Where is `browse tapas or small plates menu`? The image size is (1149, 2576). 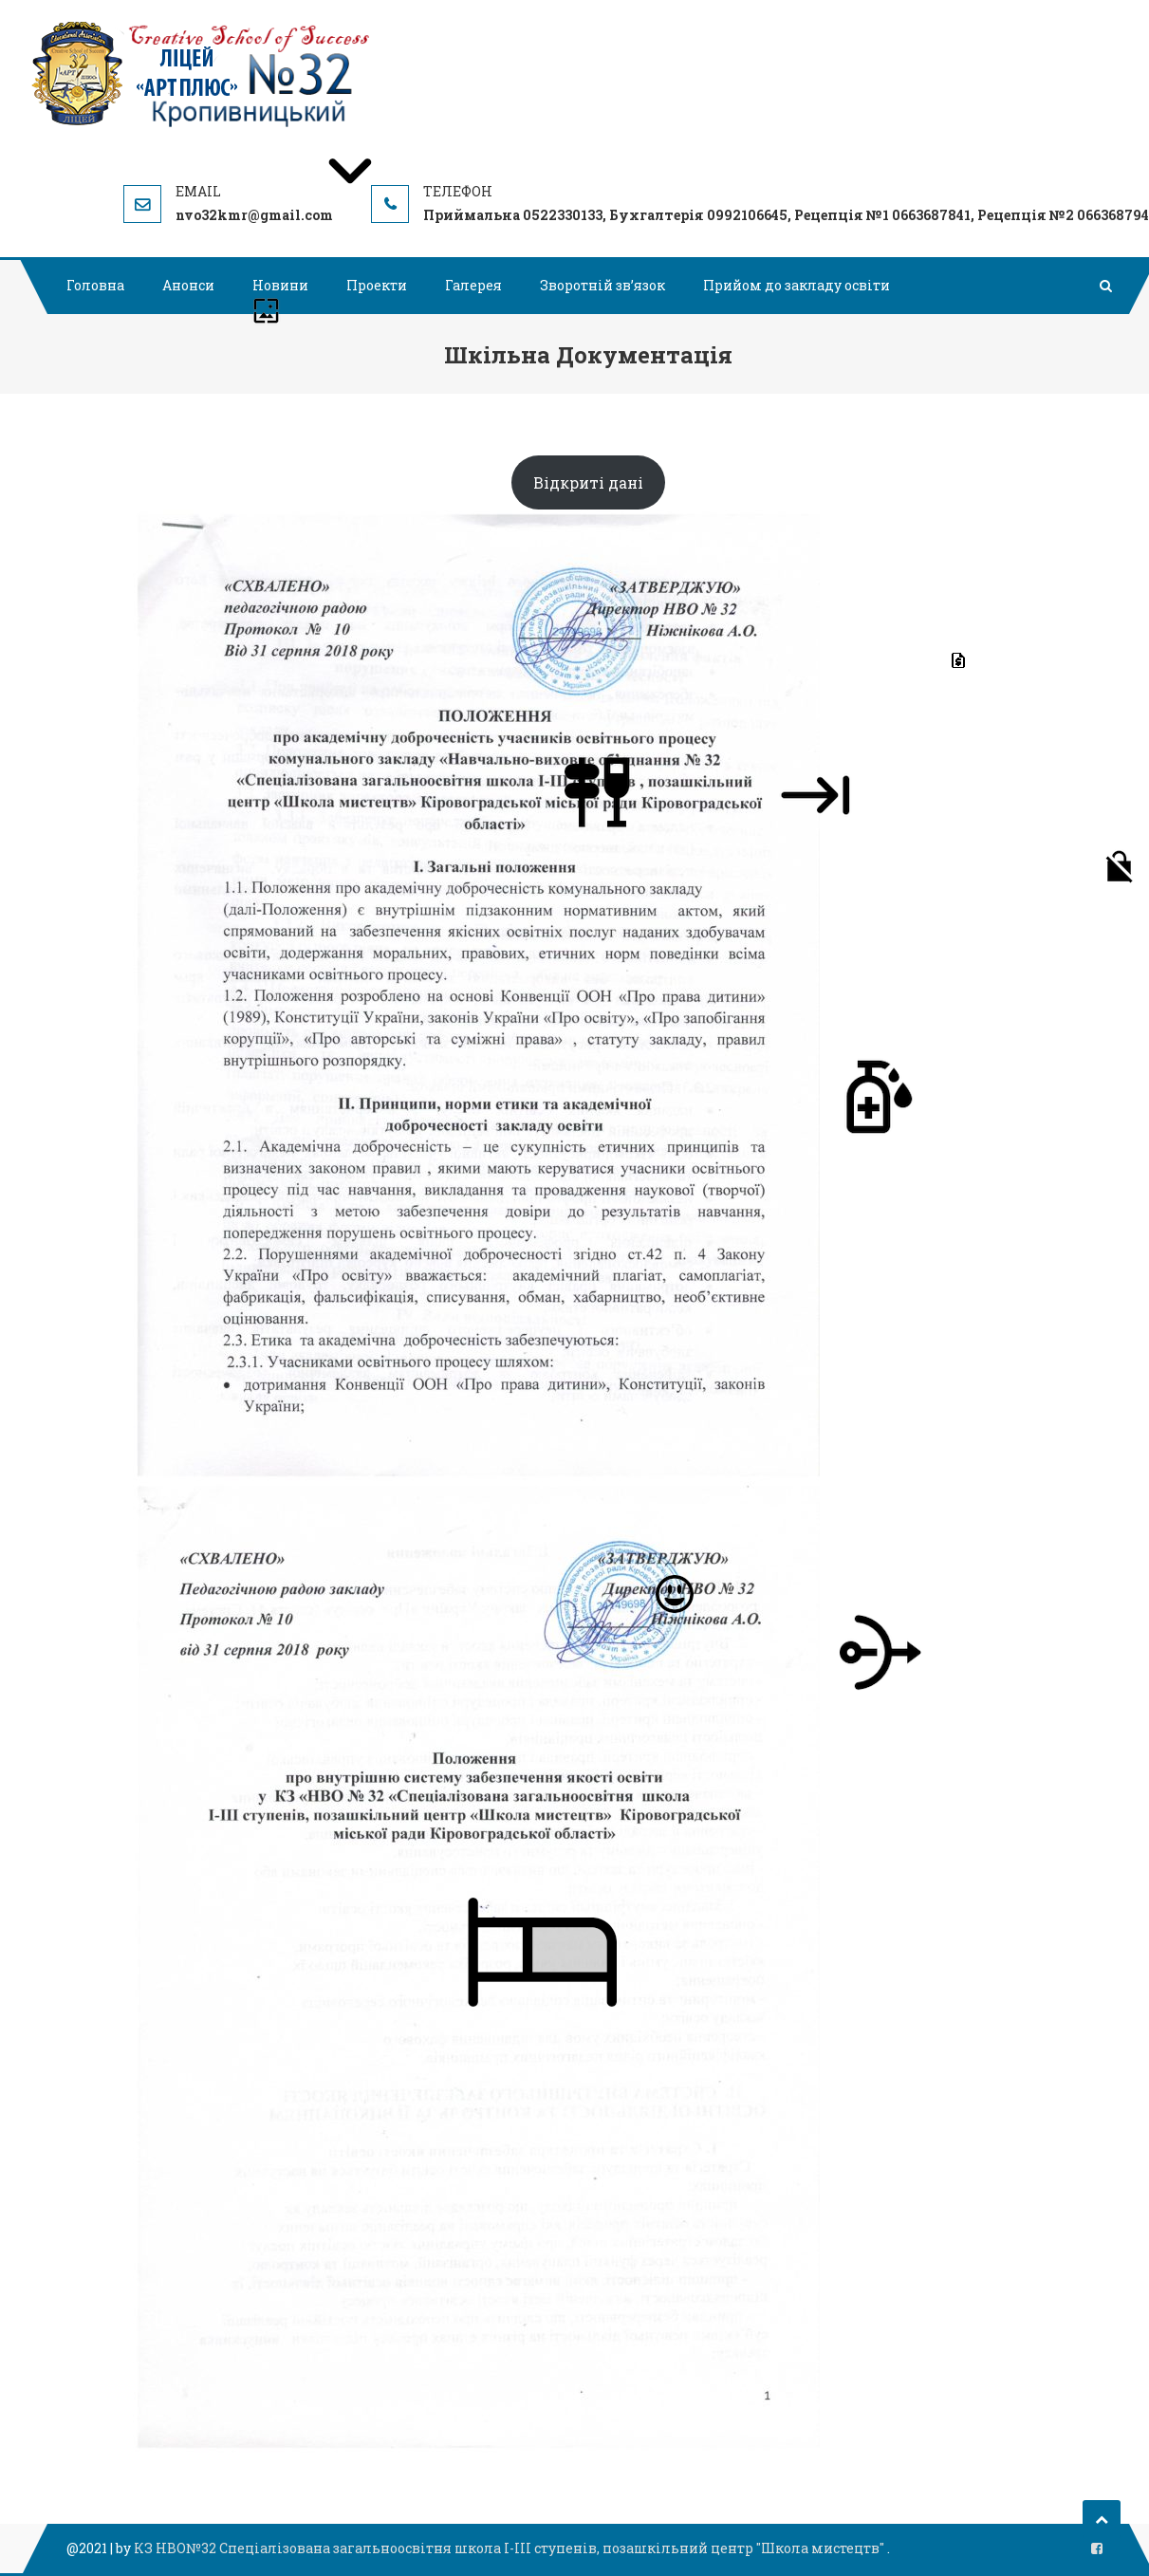
browse tapas or small plates menu is located at coordinates (598, 792).